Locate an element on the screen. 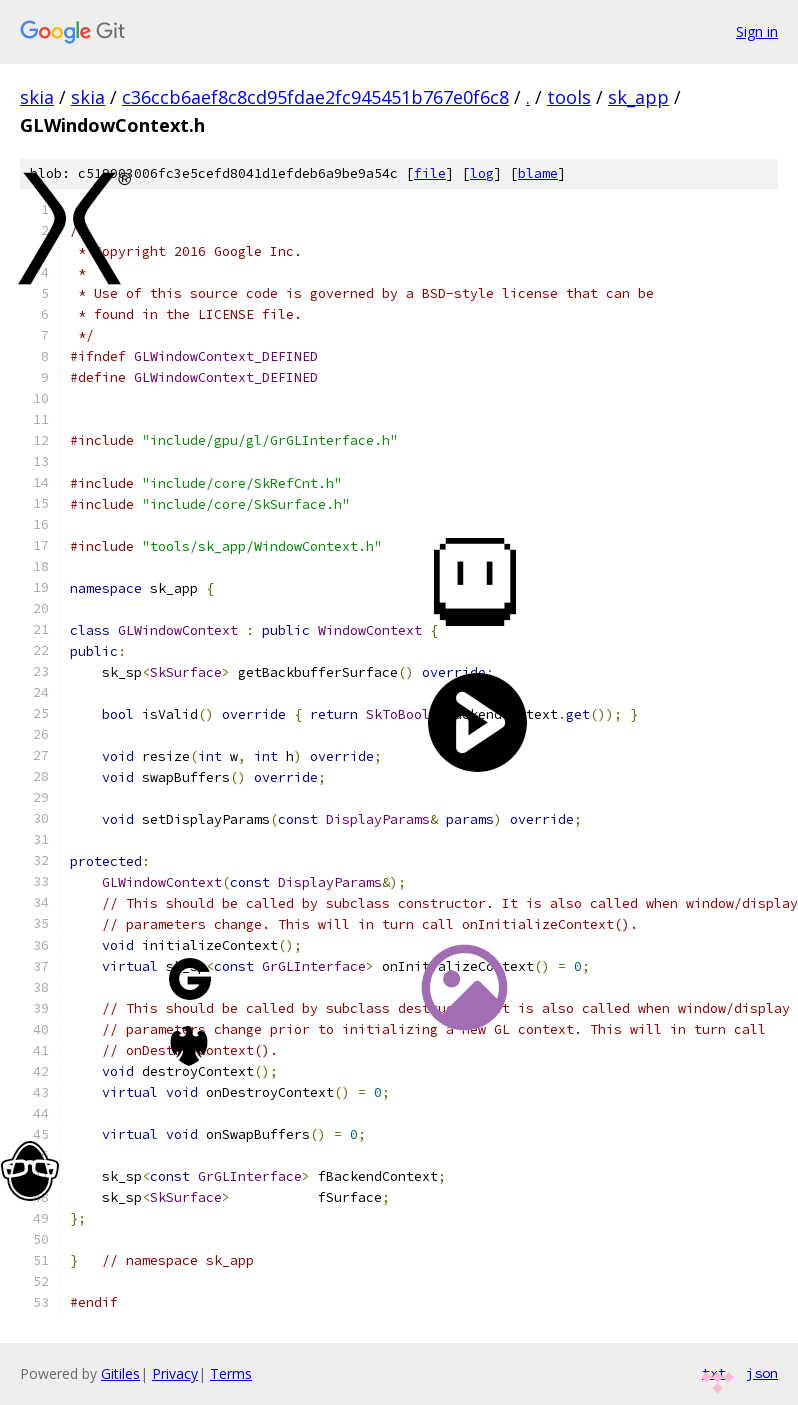 The height and width of the screenshot is (1405, 798). egghead.io logo - access web development tutorials and courses is located at coordinates (30, 1171).